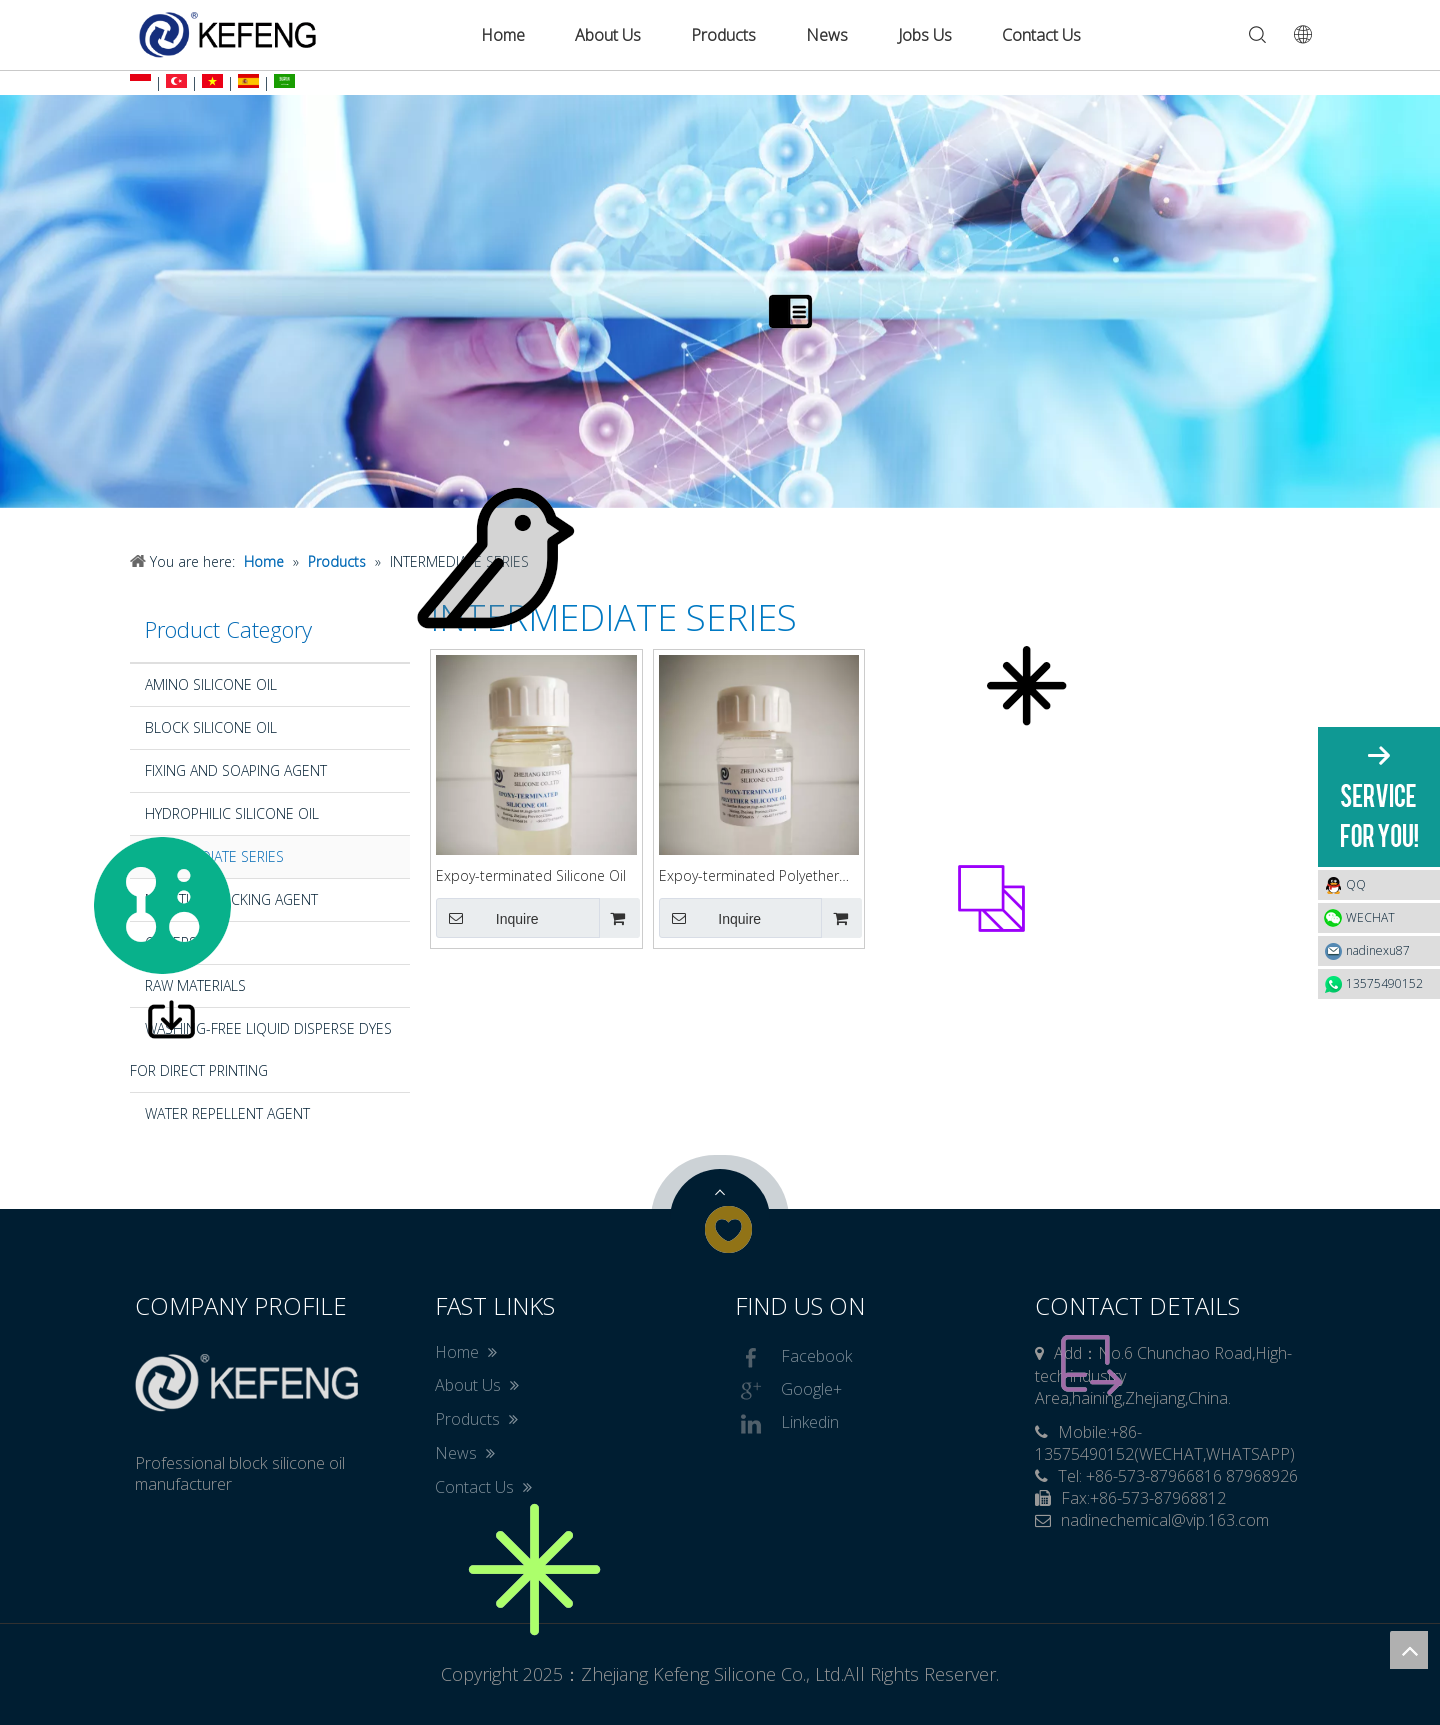 This screenshot has width=1440, height=1725. What do you see at coordinates (171, 1021) in the screenshot?
I see `import a file or data into the app` at bounding box center [171, 1021].